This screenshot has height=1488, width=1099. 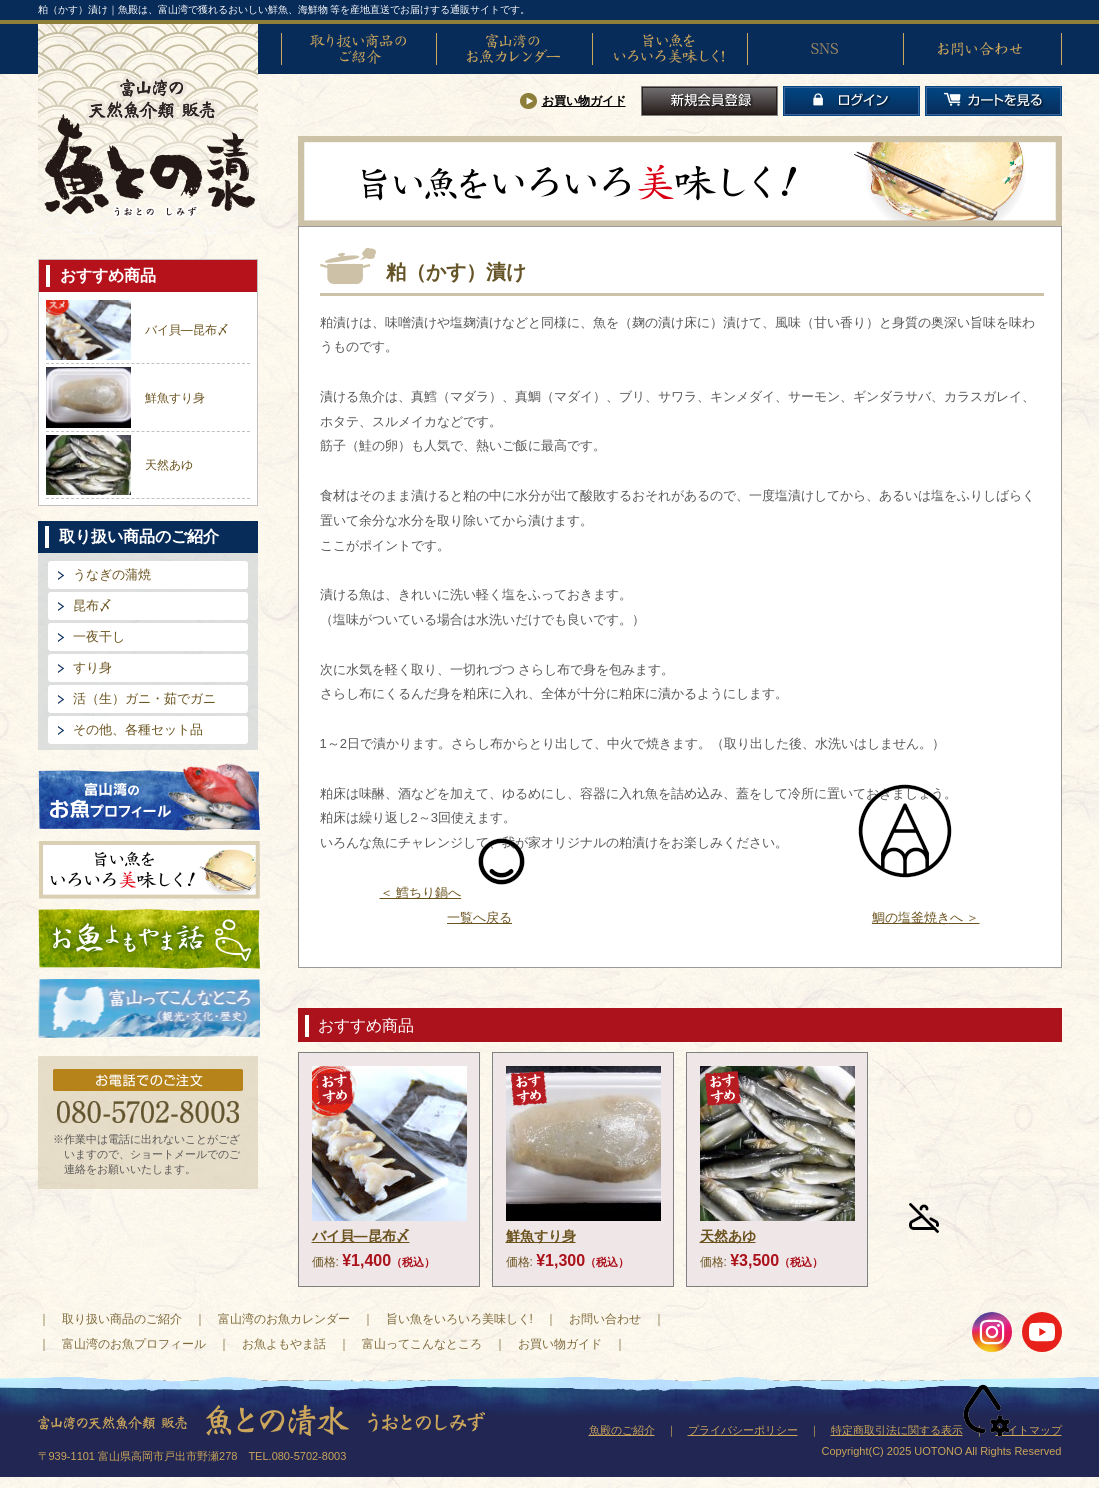 I want to click on configure water or liquid settings, so click(x=983, y=1409).